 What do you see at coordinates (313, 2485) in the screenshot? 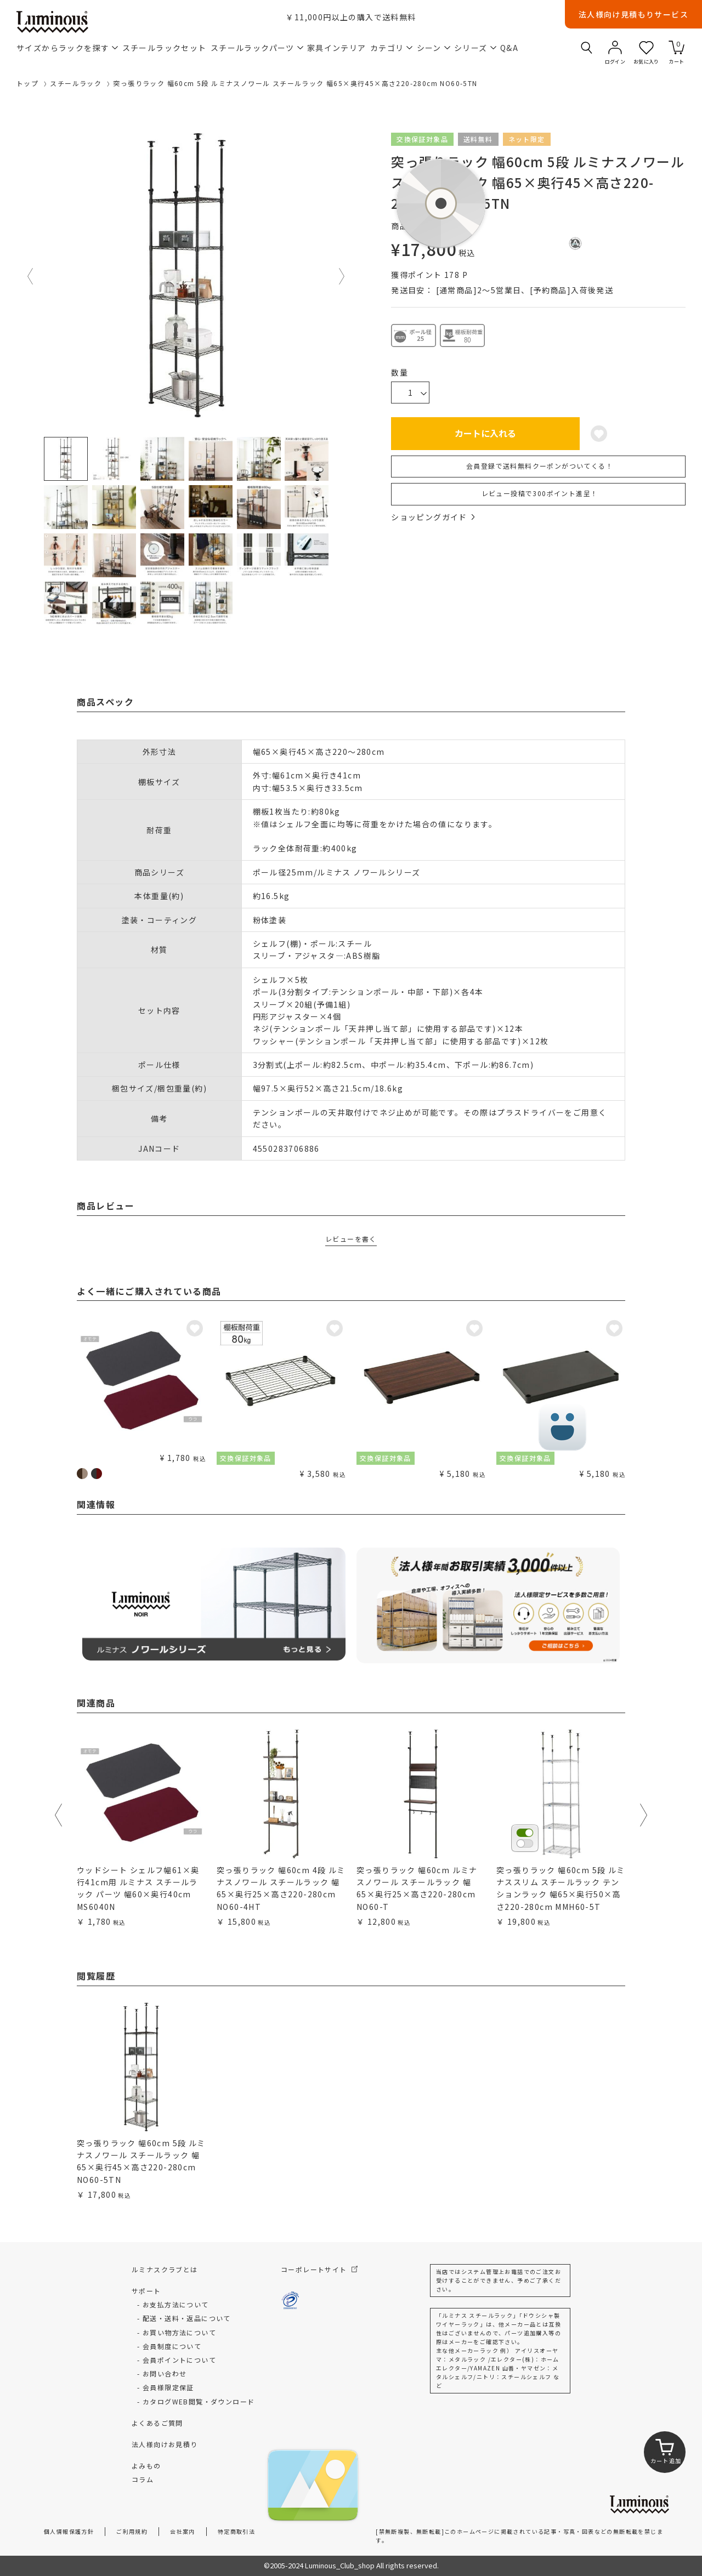
I see `open the photos app` at bounding box center [313, 2485].